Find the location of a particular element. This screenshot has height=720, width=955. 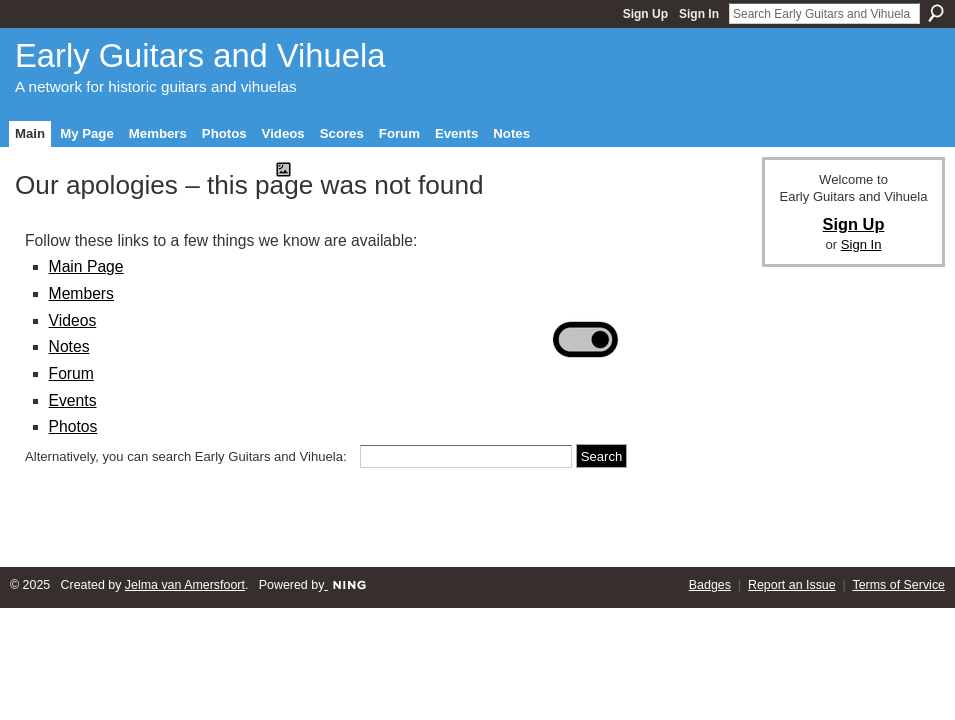

toggle switch in the on/enabled state is located at coordinates (585, 339).